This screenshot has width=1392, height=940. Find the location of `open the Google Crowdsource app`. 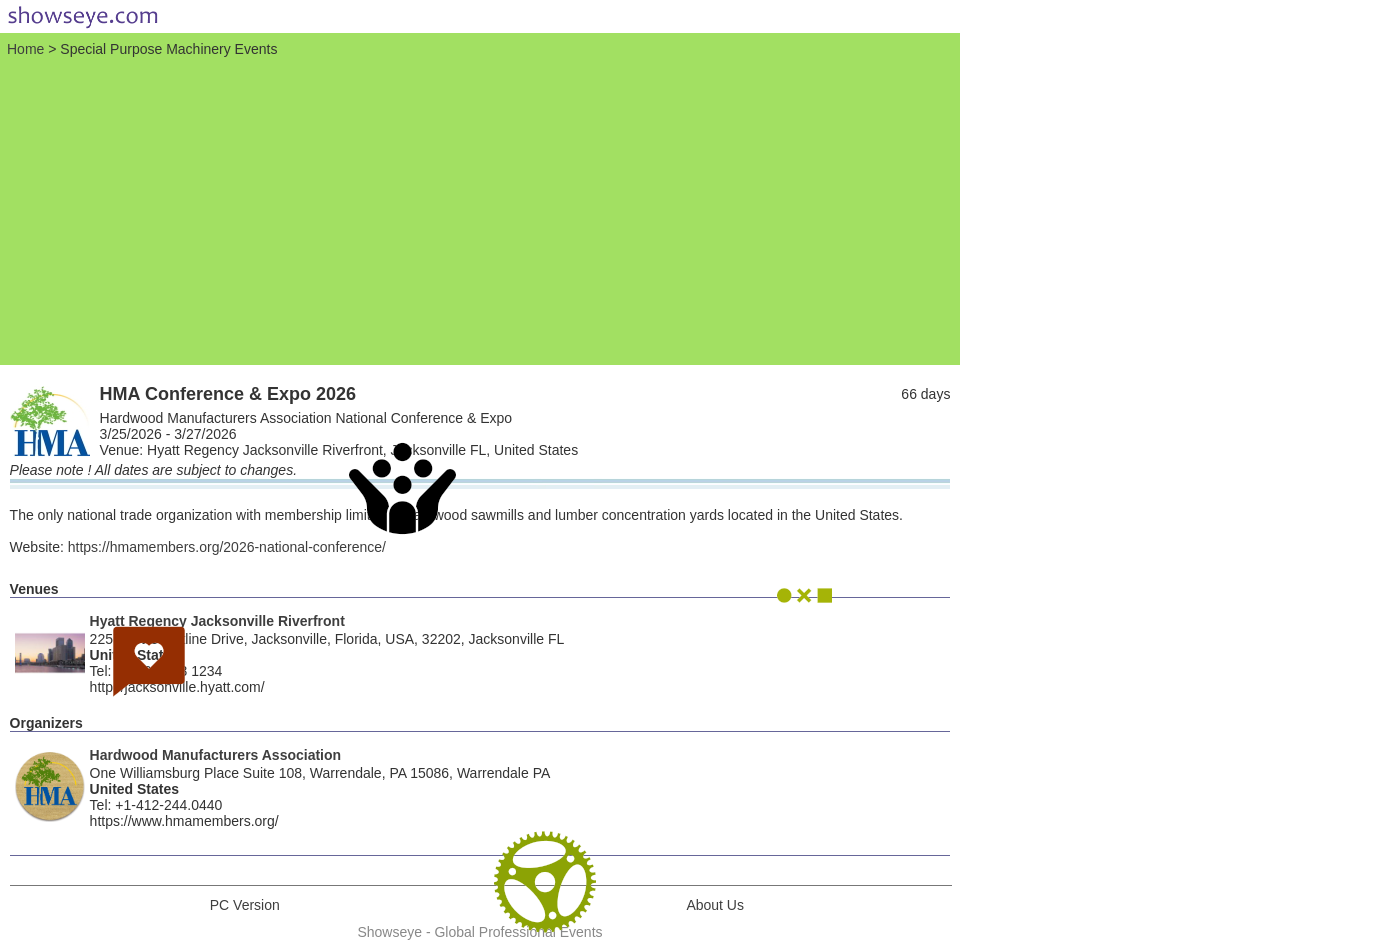

open the Google Crowdsource app is located at coordinates (402, 488).